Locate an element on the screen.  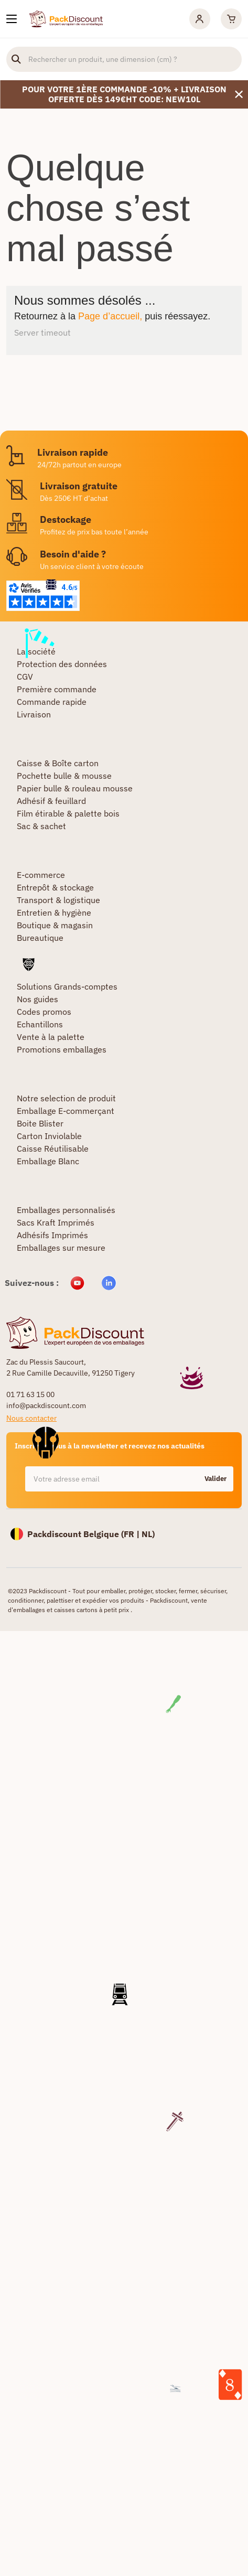
android or robot character avatar is located at coordinates (46, 1443).